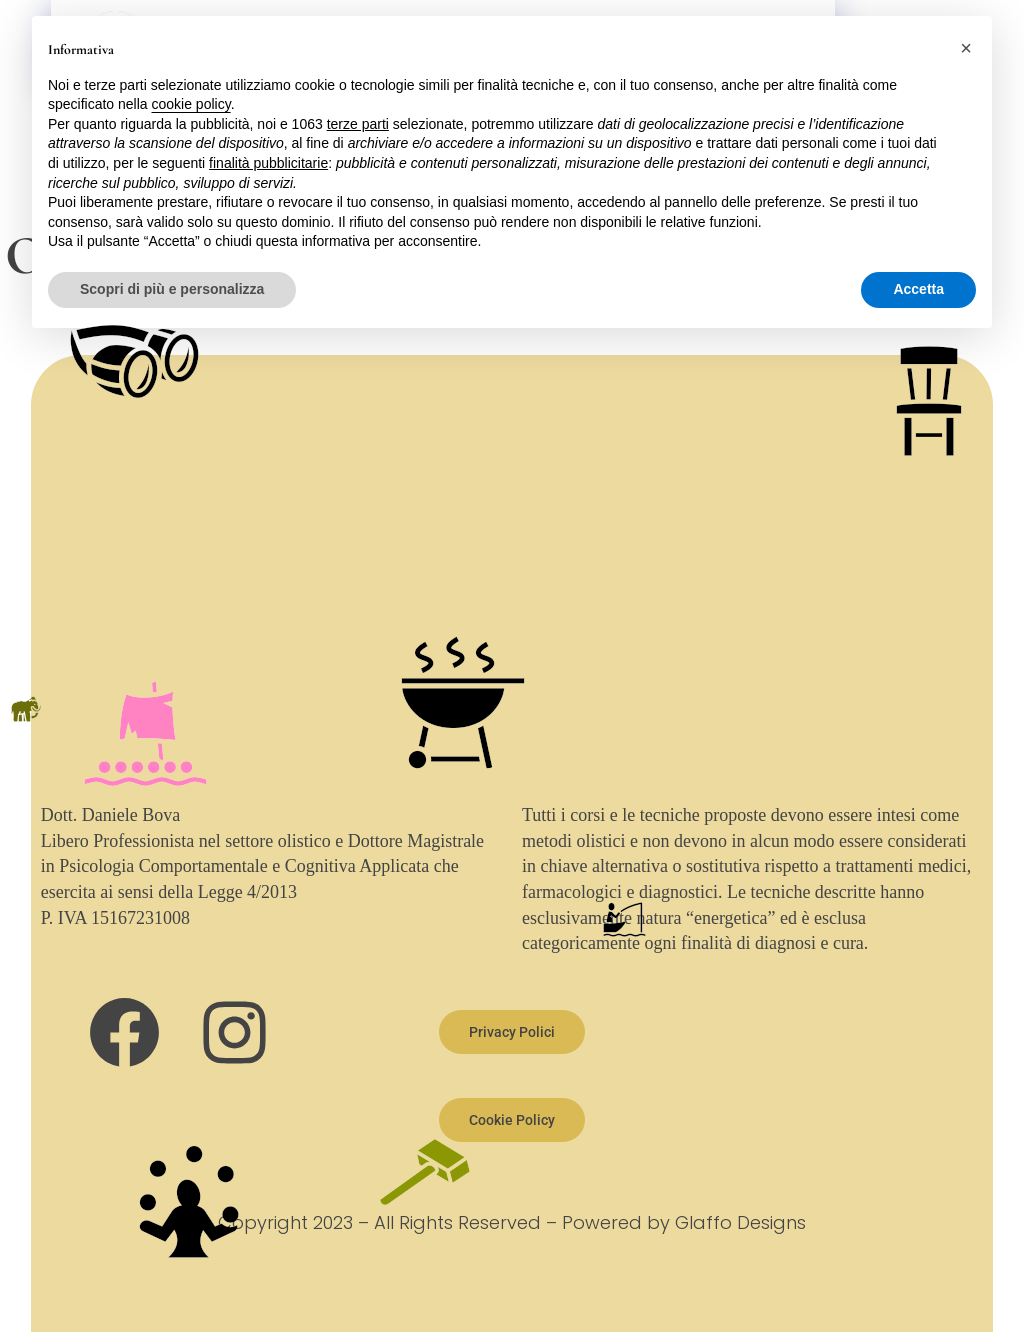  I want to click on access fishing activity or minigame, so click(624, 919).